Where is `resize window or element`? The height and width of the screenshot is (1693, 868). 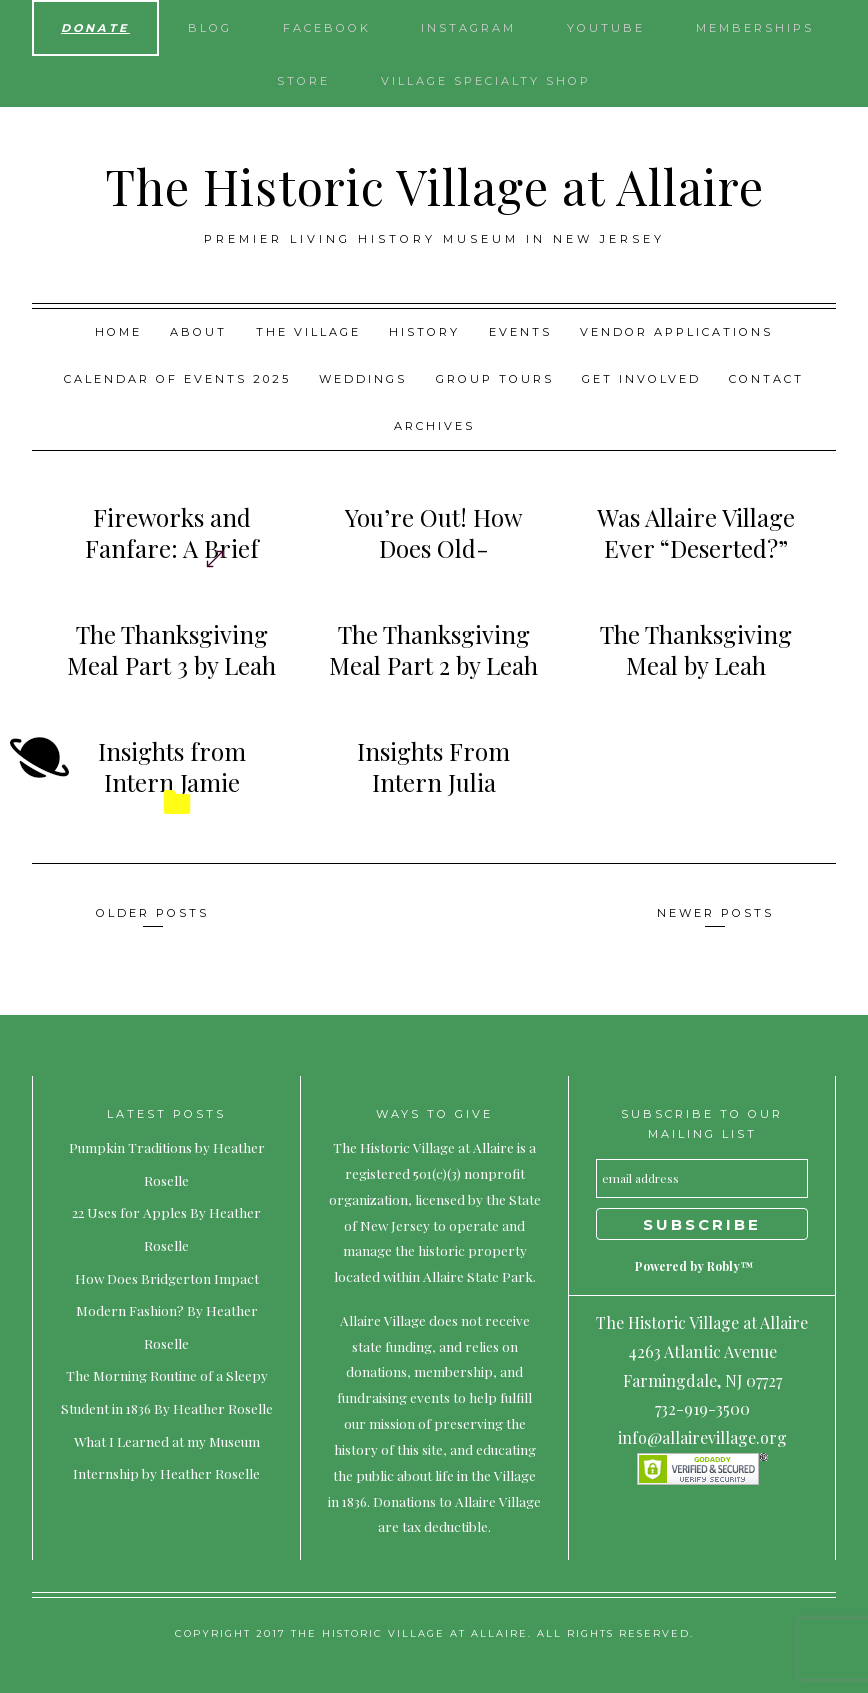 resize window or element is located at coordinates (215, 559).